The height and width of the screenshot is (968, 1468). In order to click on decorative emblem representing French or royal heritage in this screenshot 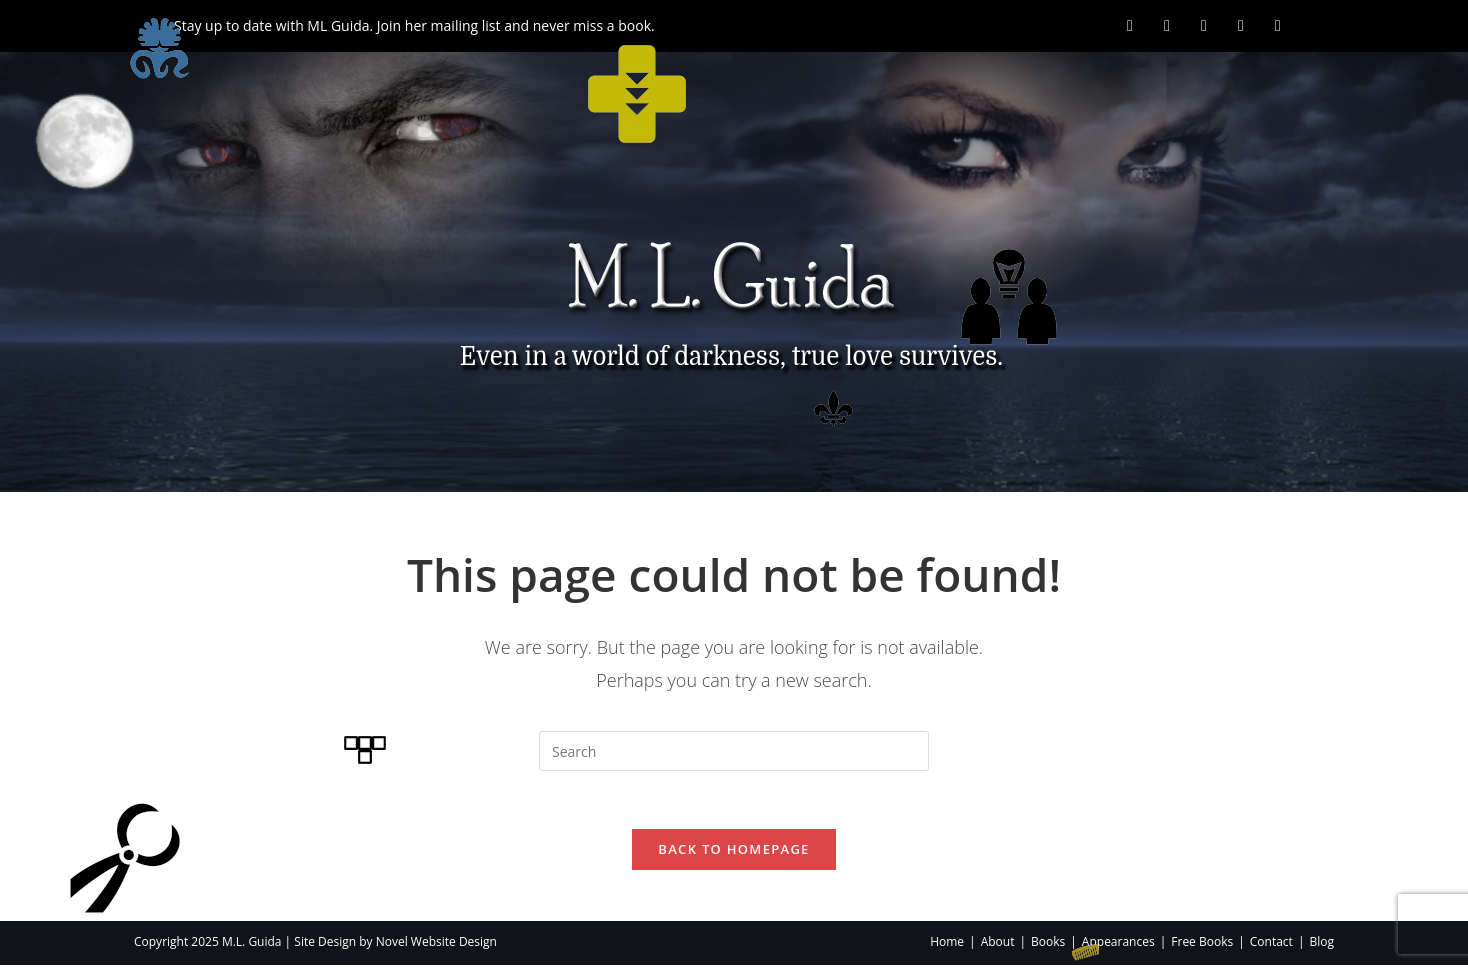, I will do `click(833, 408)`.